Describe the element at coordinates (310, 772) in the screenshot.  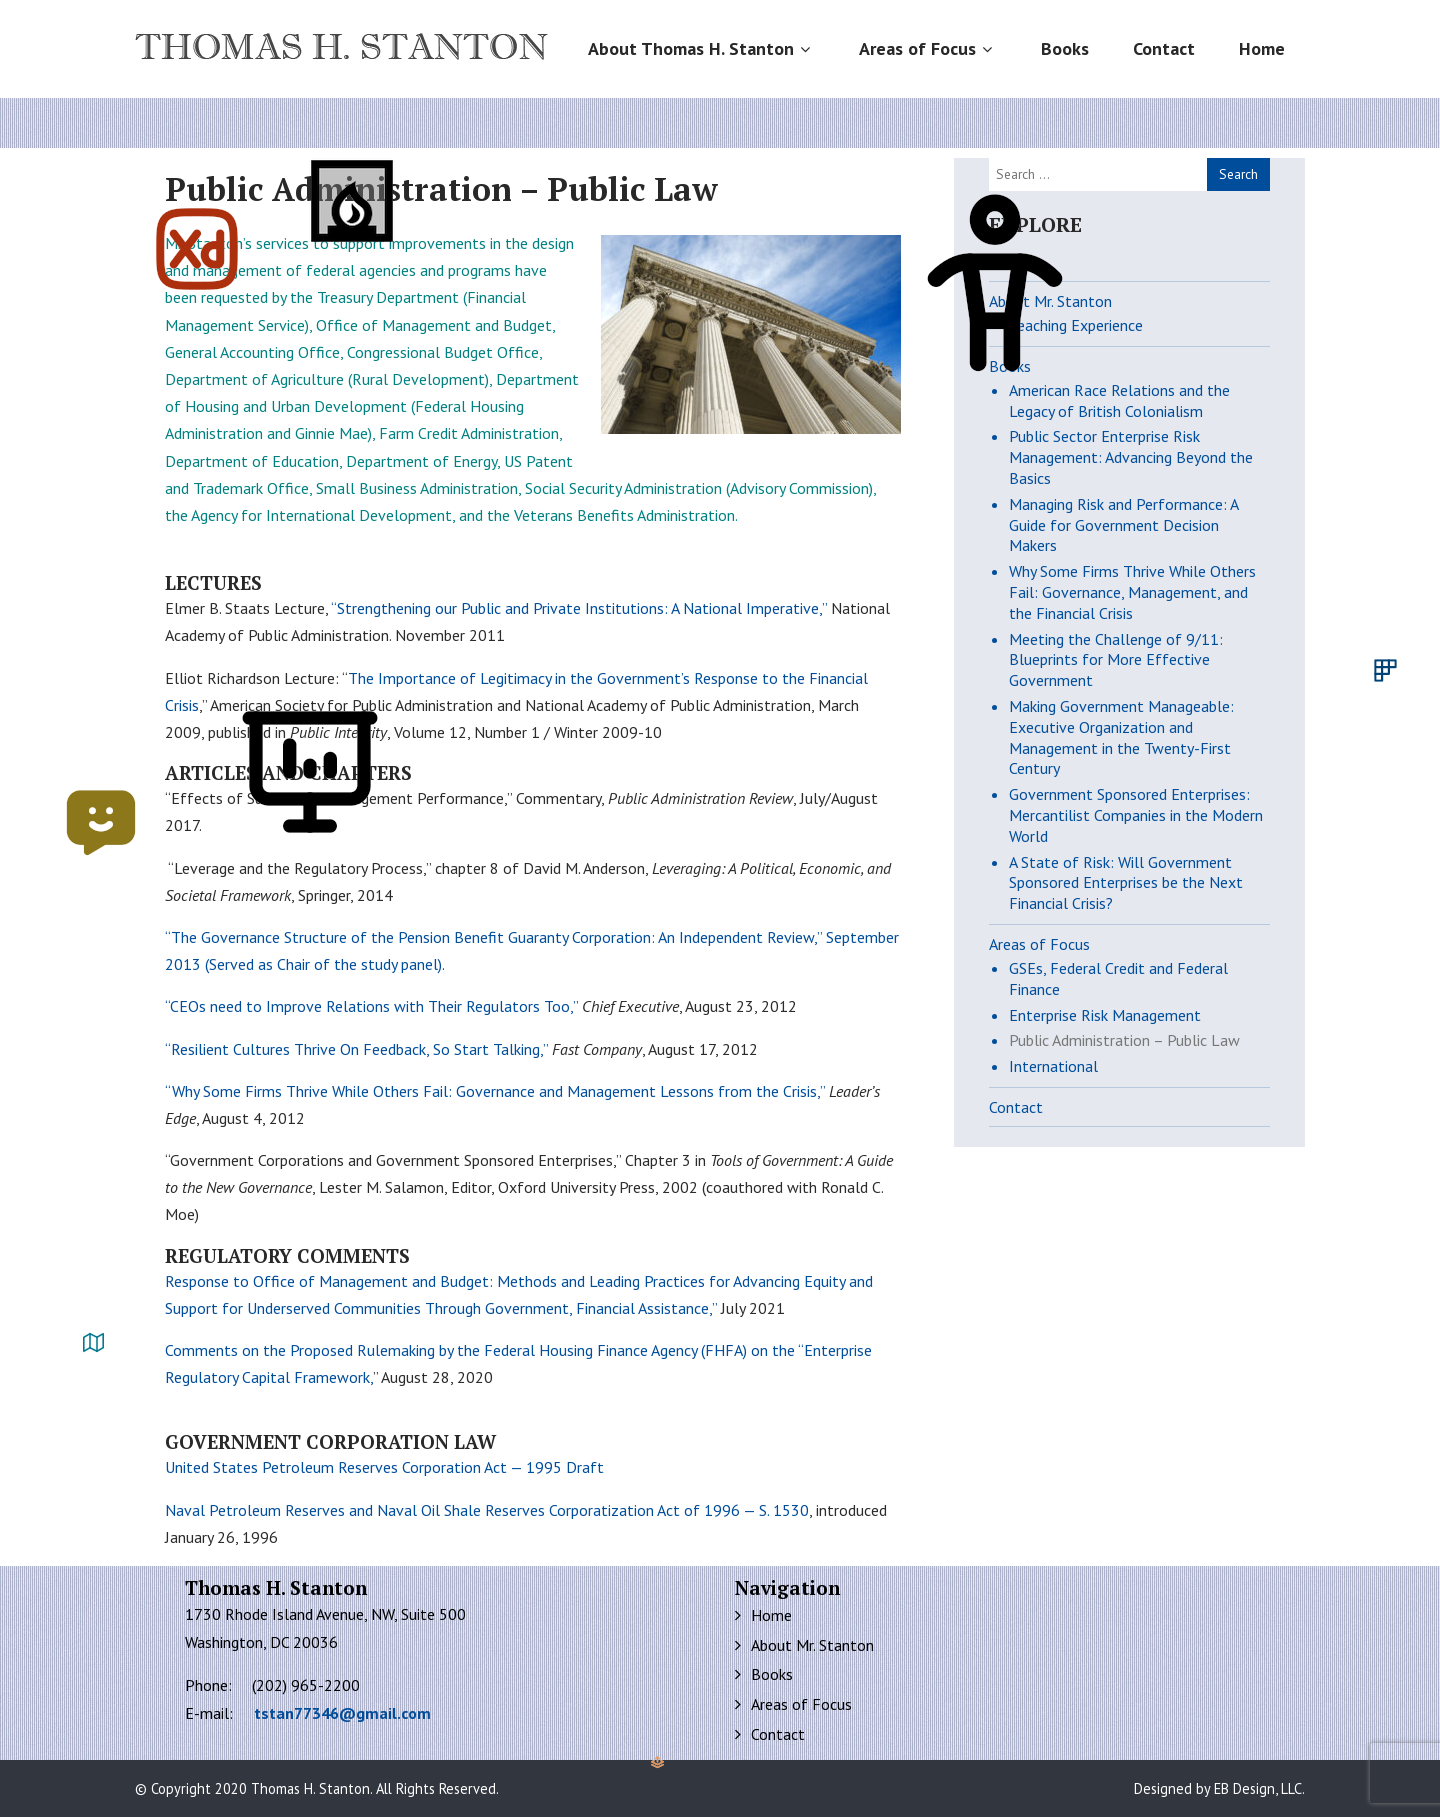
I see `view presentation analytics` at that location.